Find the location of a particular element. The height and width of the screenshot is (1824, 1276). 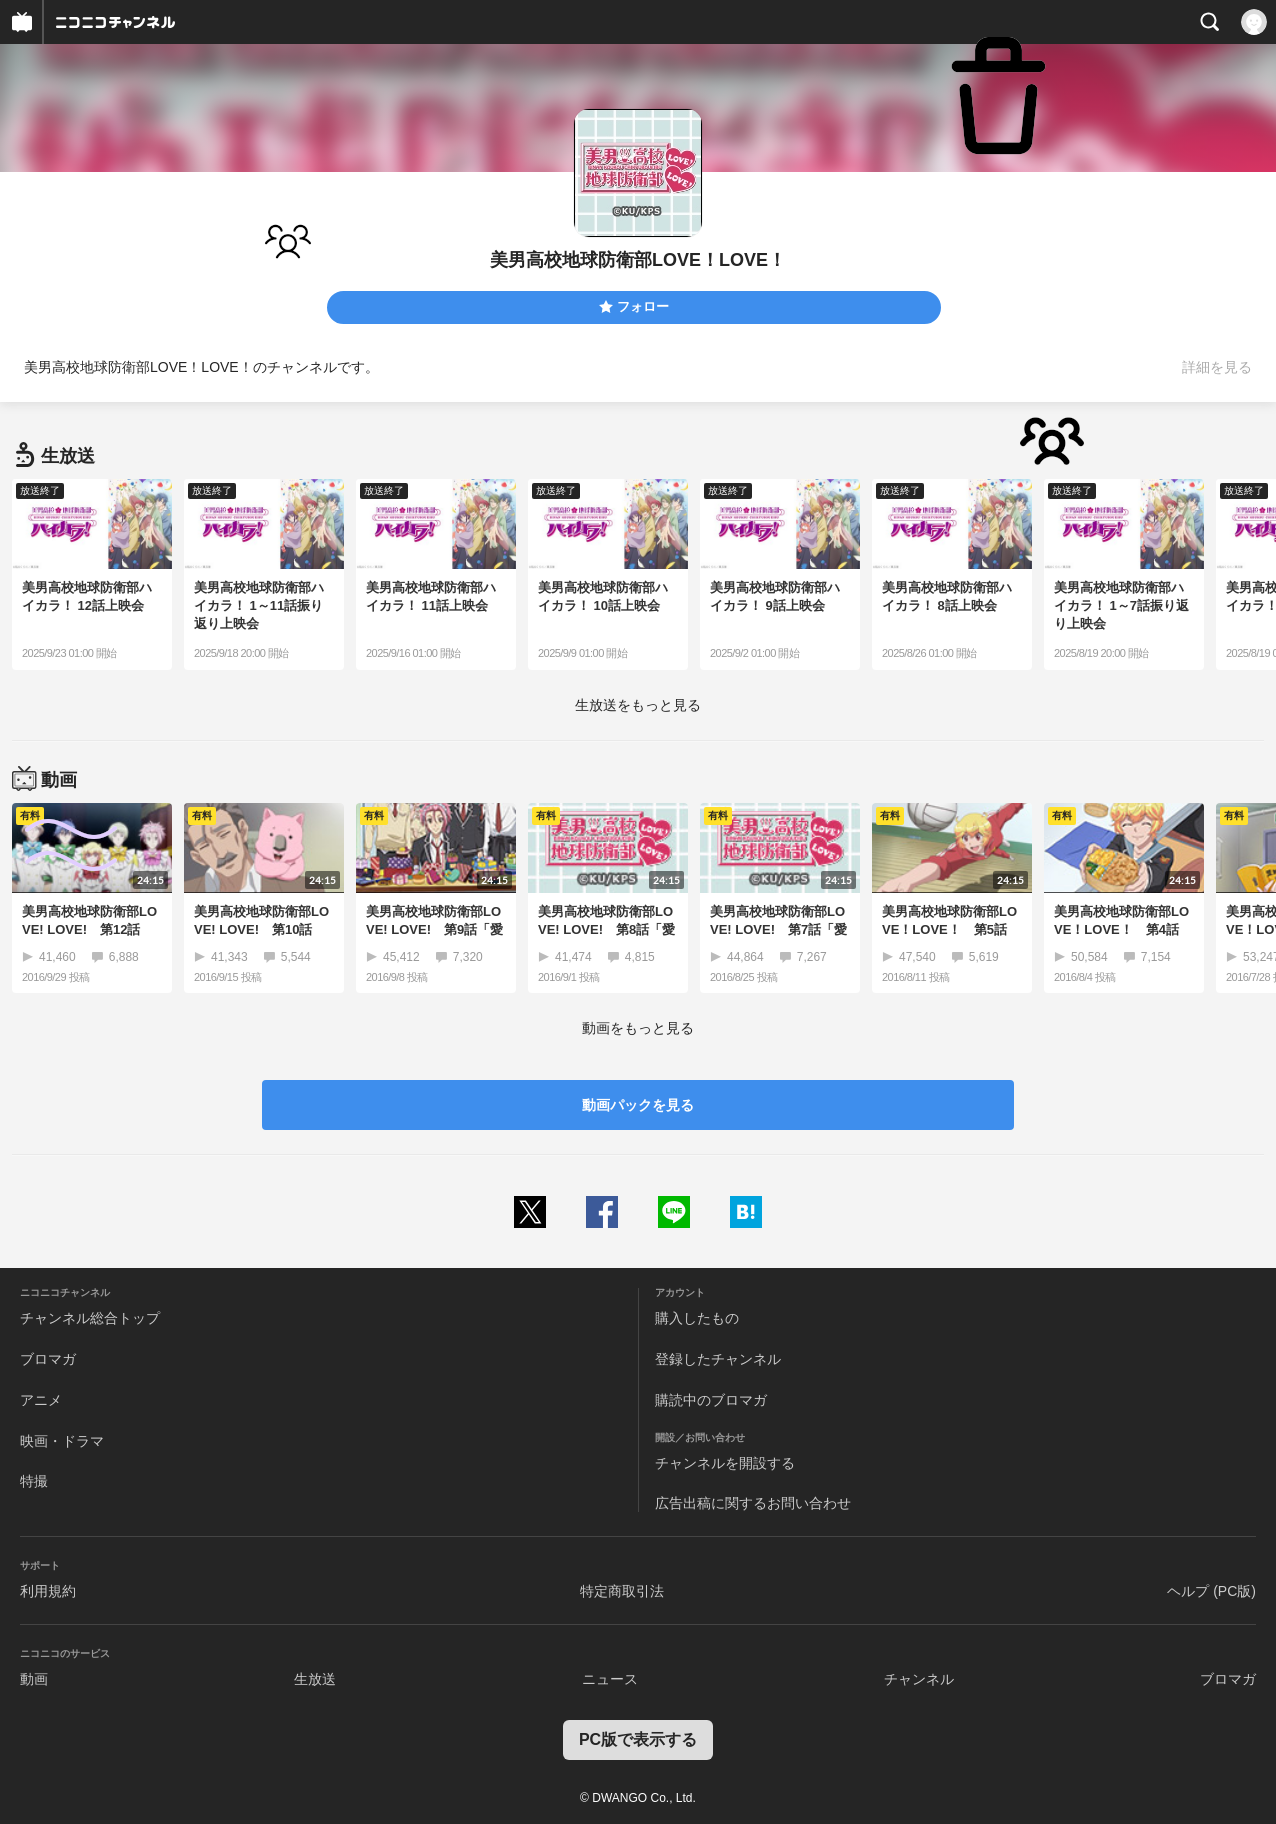

indicates approximate or estimated value is located at coordinates (71, 845).